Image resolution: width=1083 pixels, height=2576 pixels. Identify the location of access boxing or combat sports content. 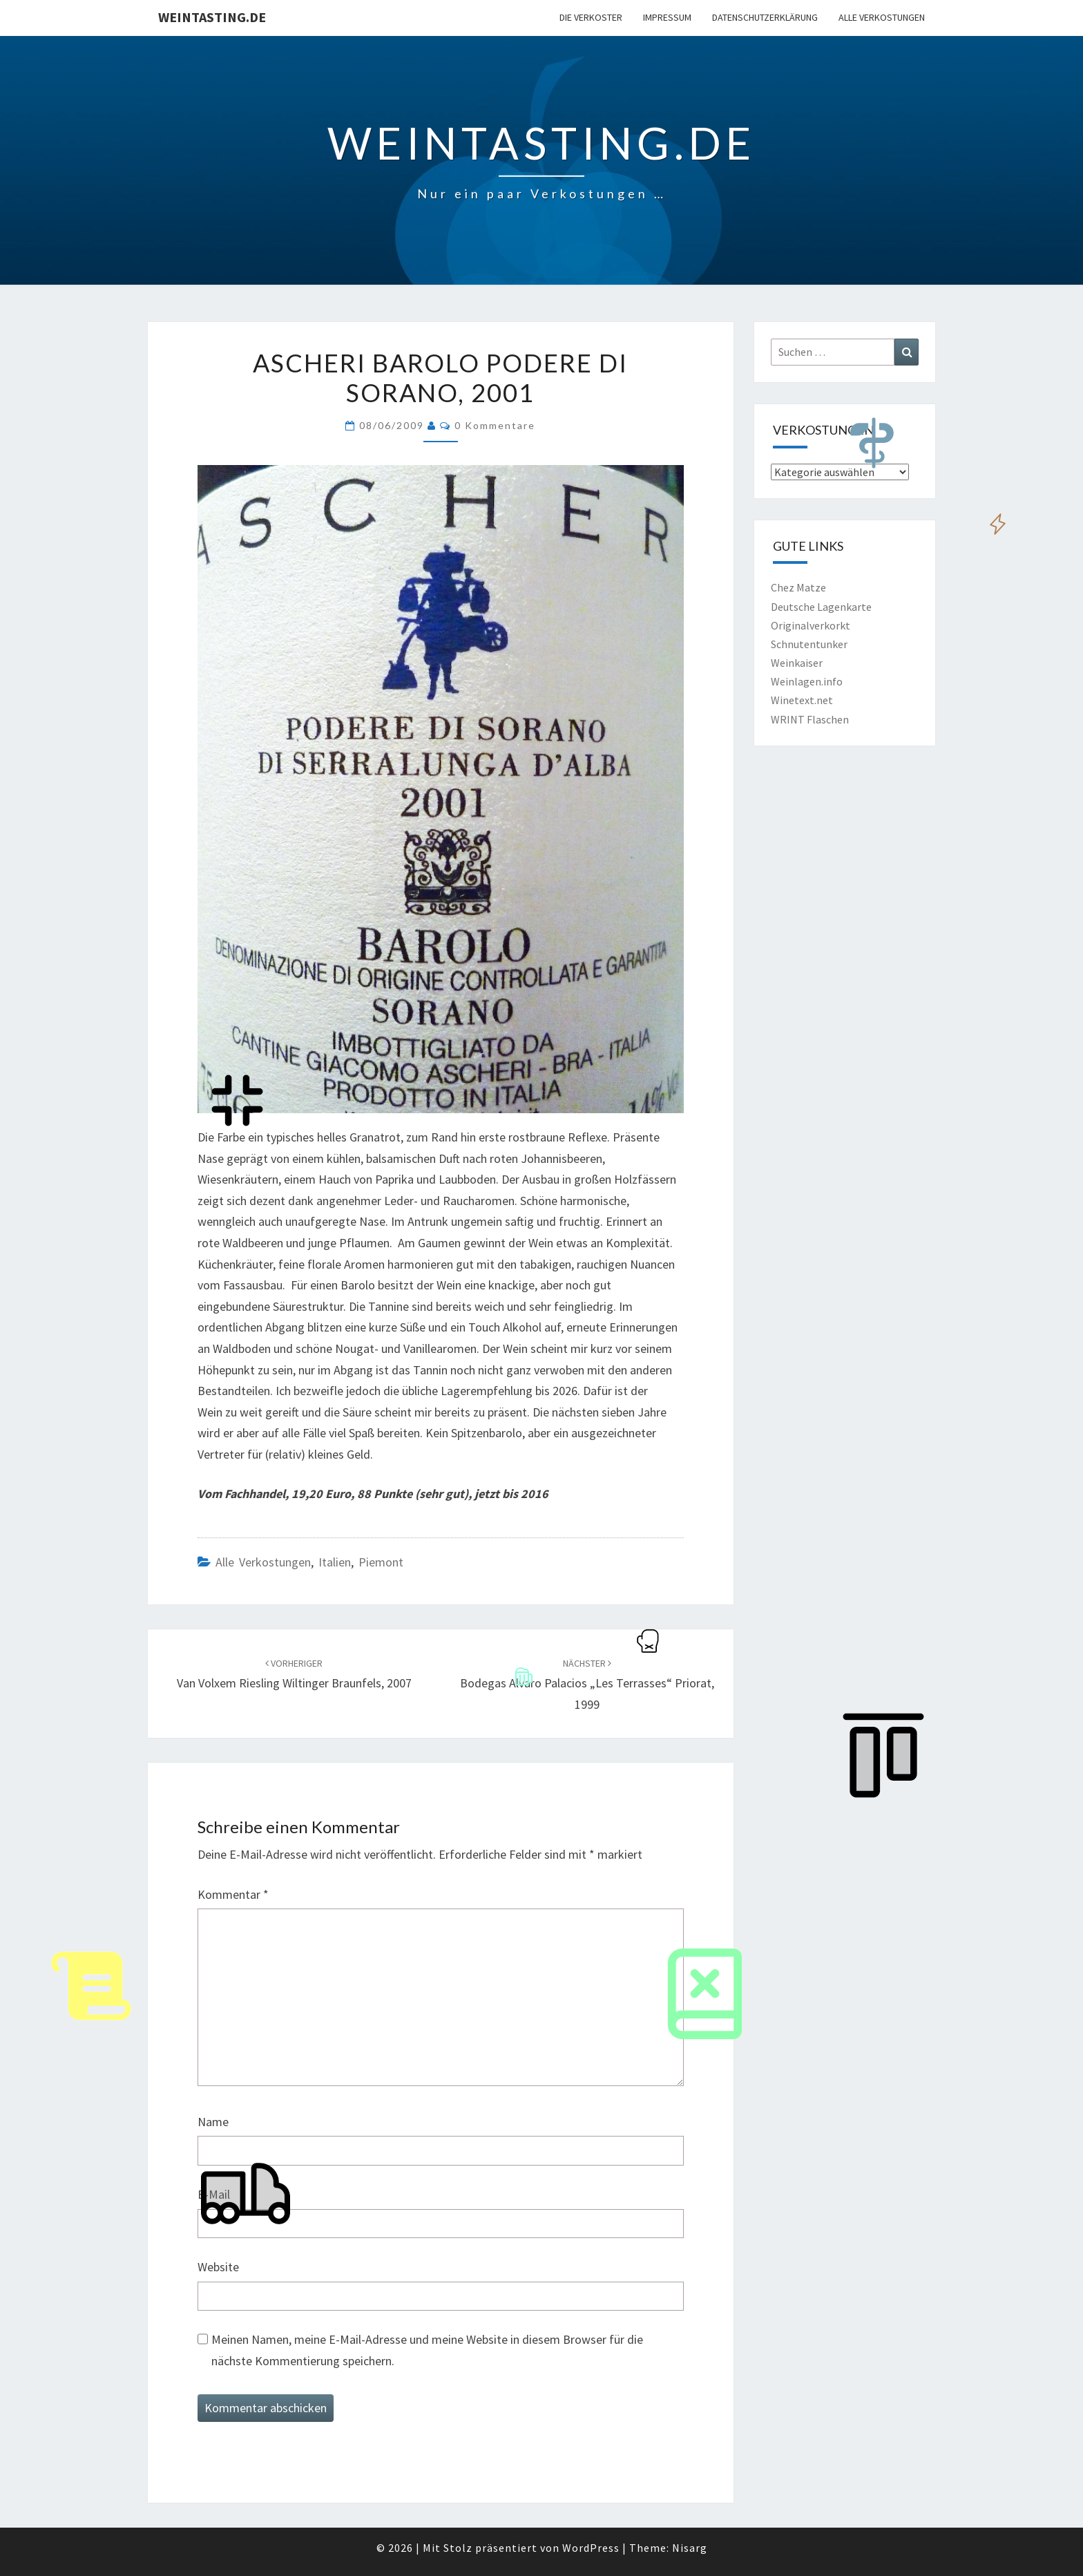
(648, 1641).